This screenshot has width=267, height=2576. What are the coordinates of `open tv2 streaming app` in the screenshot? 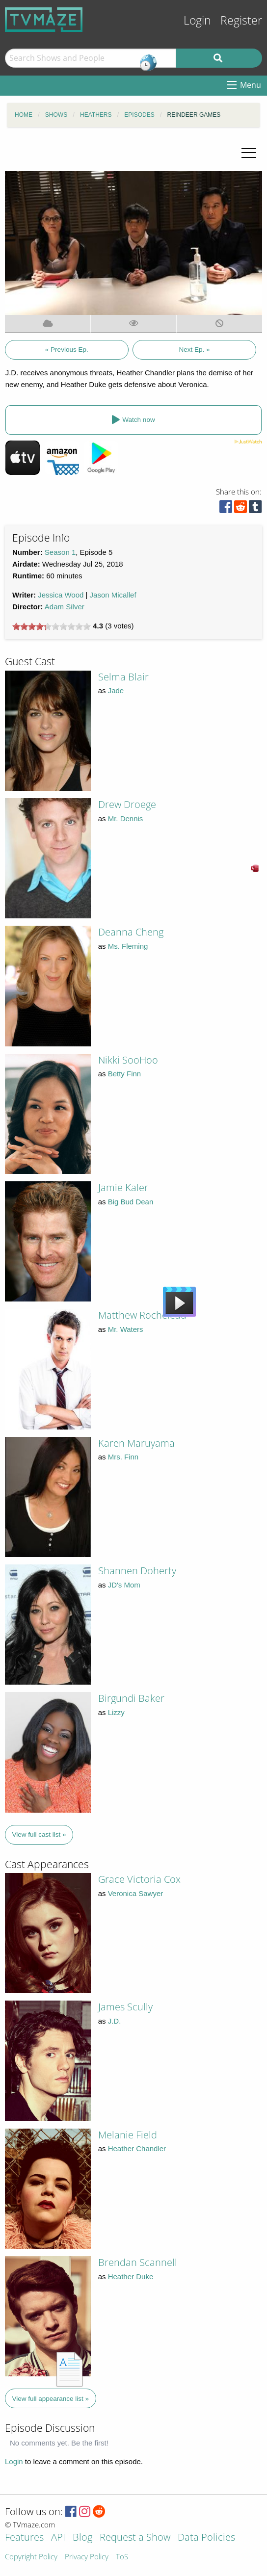 It's located at (179, 1301).